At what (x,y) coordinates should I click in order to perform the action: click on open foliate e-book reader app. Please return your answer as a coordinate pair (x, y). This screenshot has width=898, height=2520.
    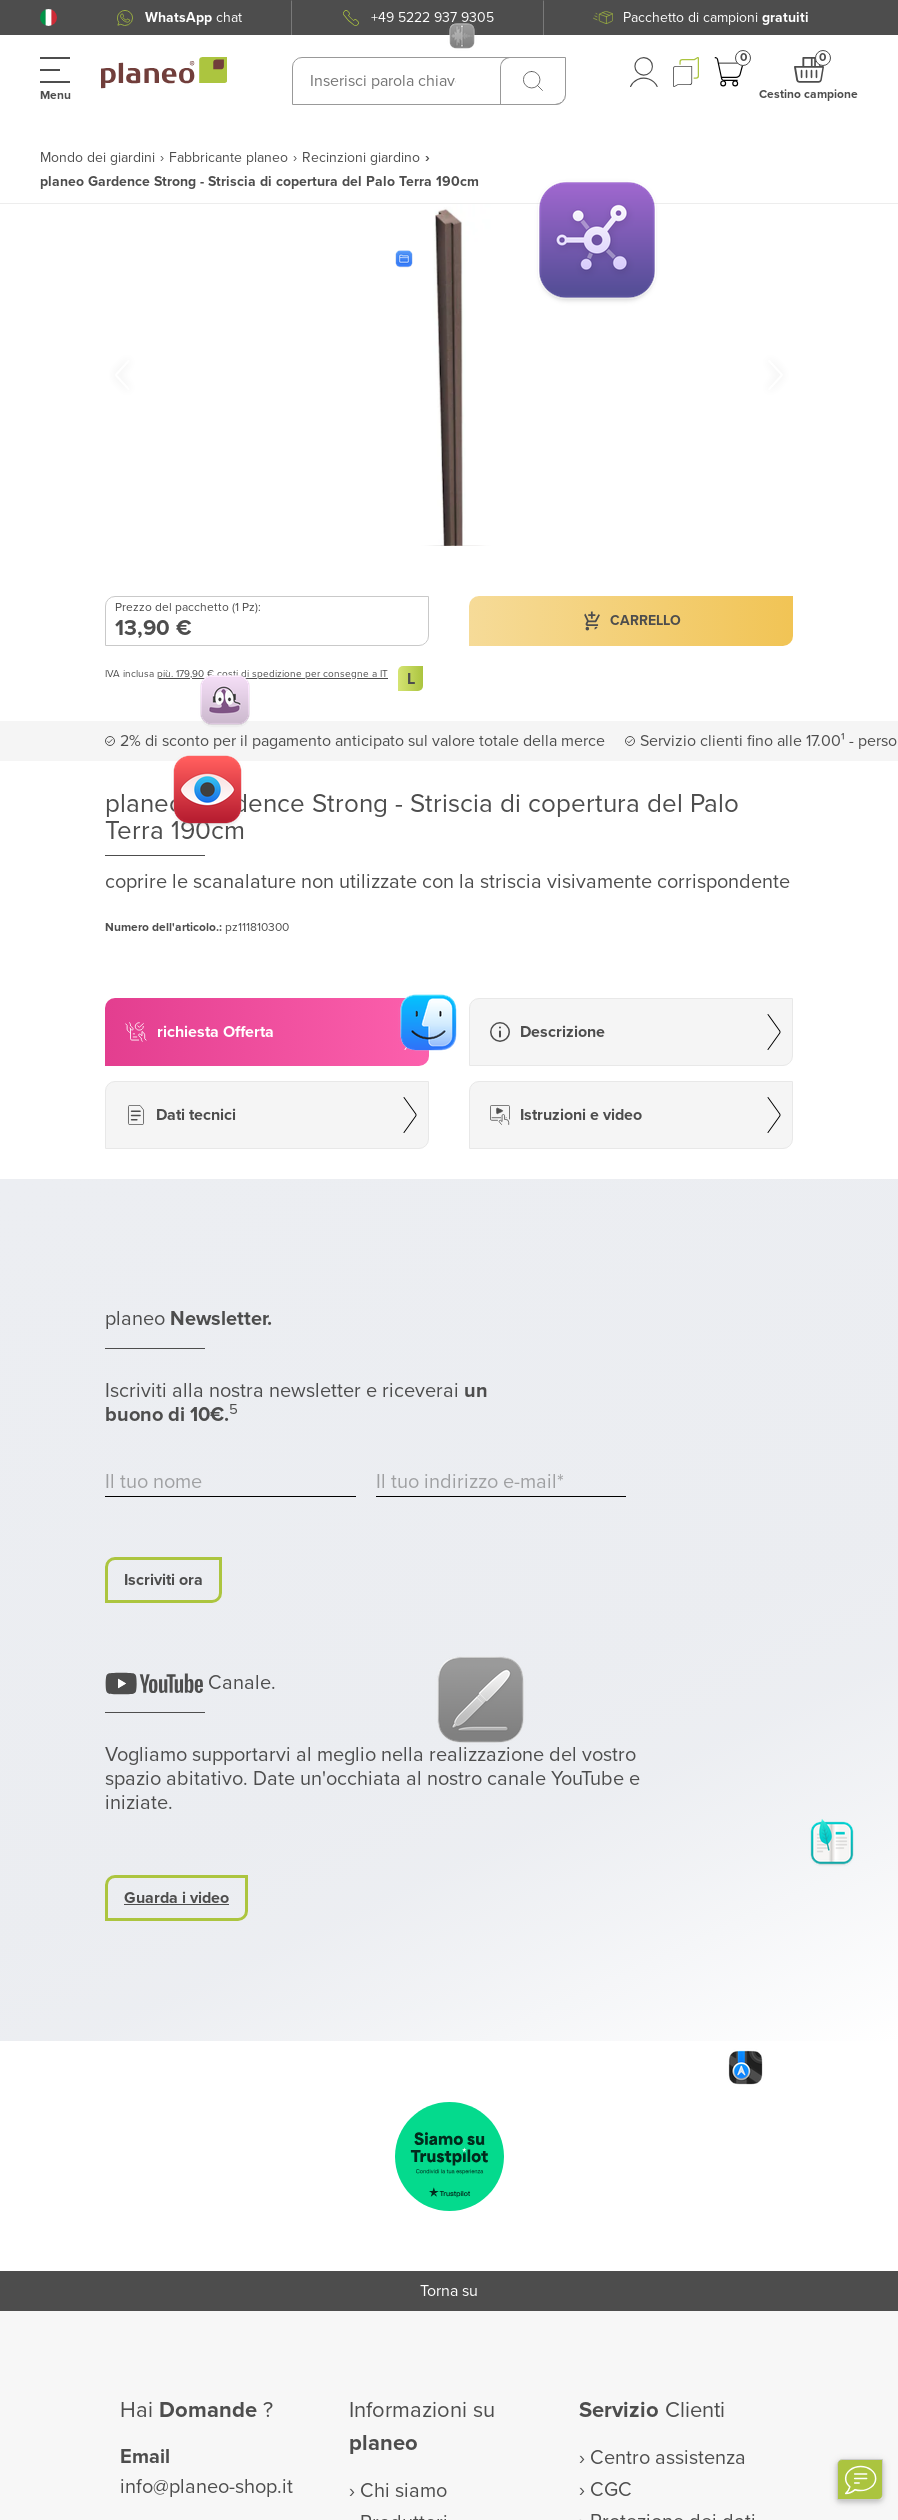
    Looking at the image, I should click on (832, 1843).